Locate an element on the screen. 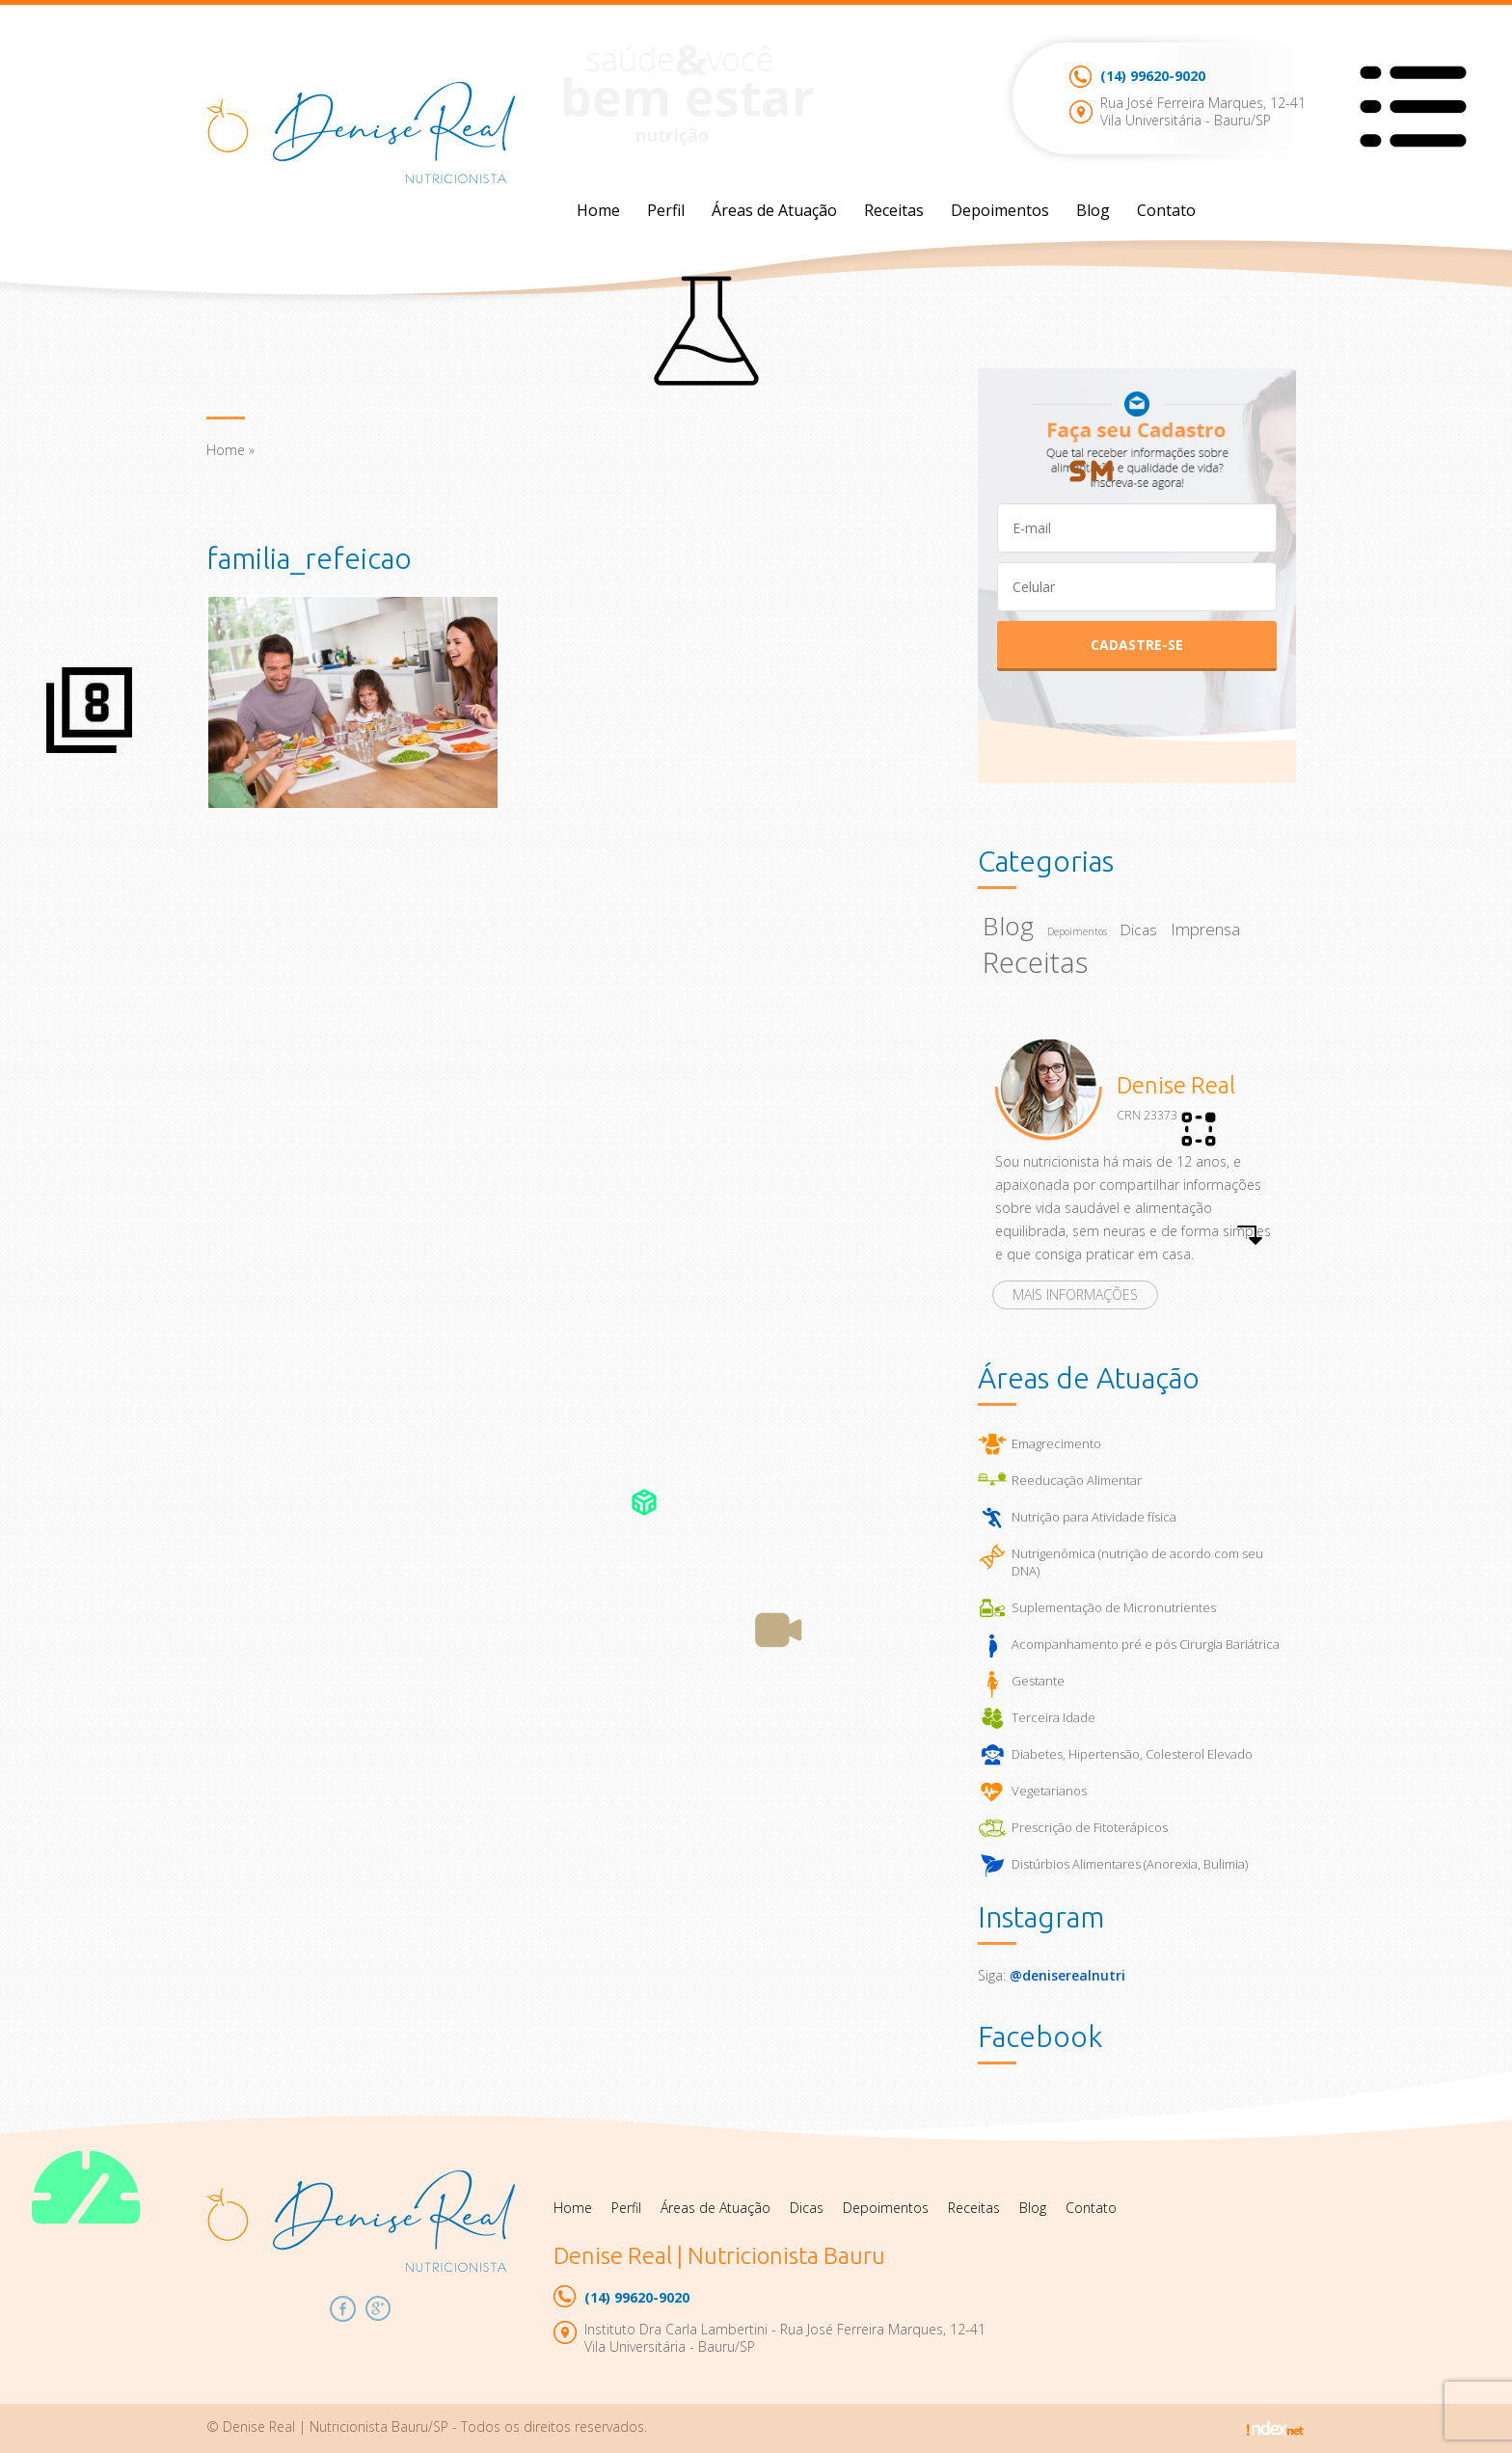 Image resolution: width=1512 pixels, height=2453 pixels. indicates a service mark designation is located at coordinates (1091, 471).